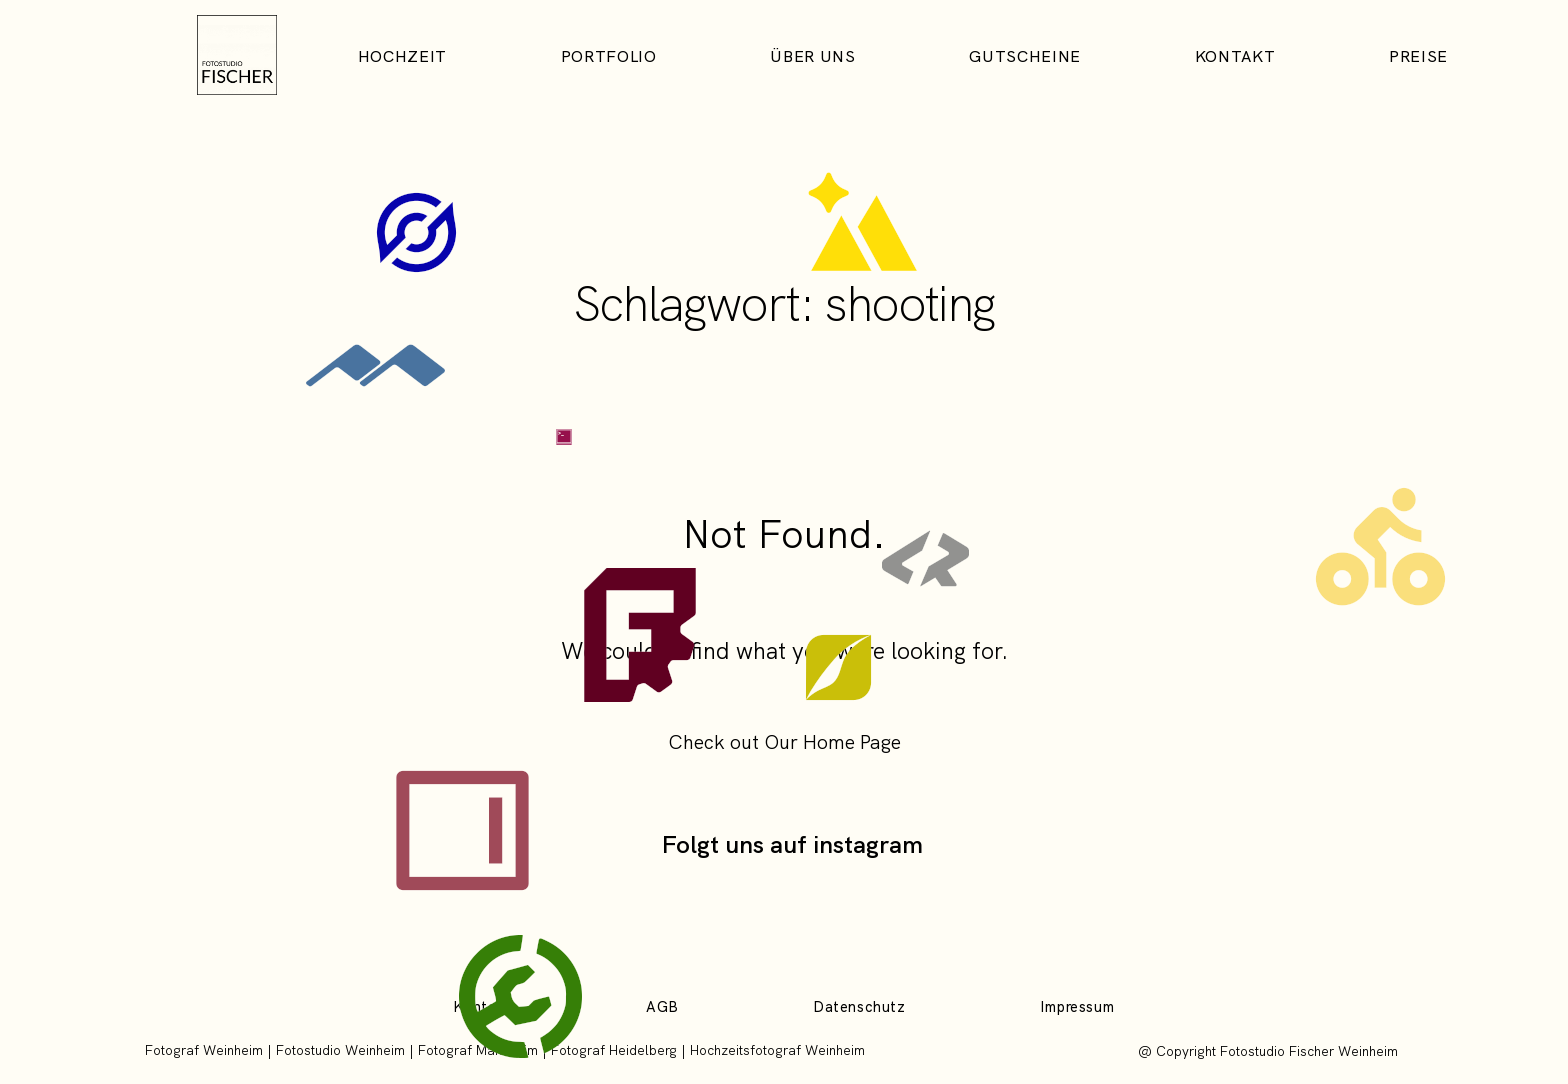  What do you see at coordinates (520, 996) in the screenshot?
I see `visit the Modrinth website or platform` at bounding box center [520, 996].